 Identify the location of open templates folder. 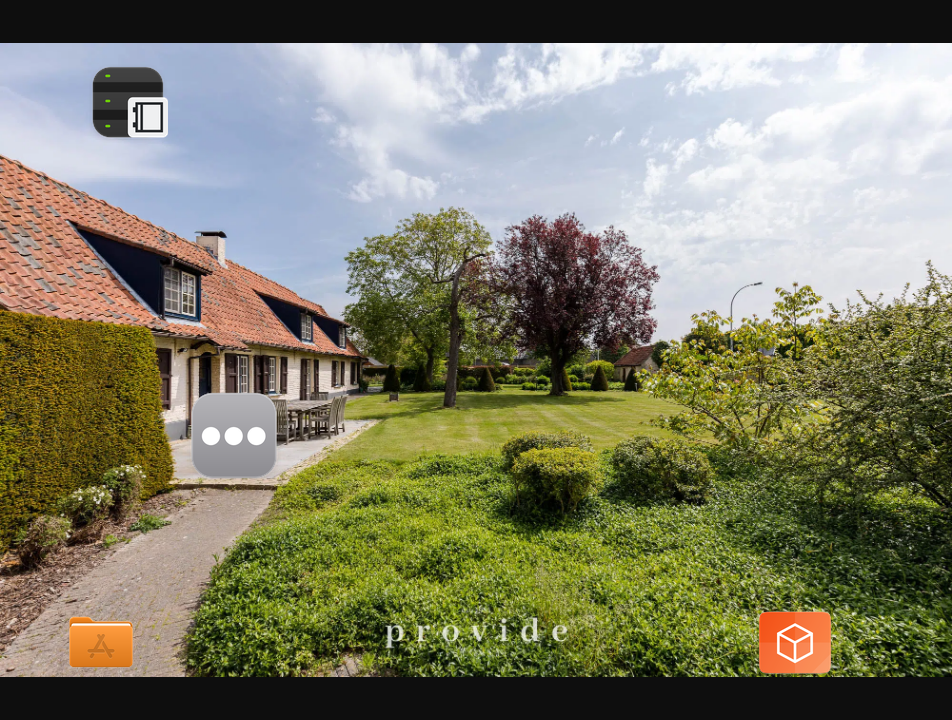
(101, 642).